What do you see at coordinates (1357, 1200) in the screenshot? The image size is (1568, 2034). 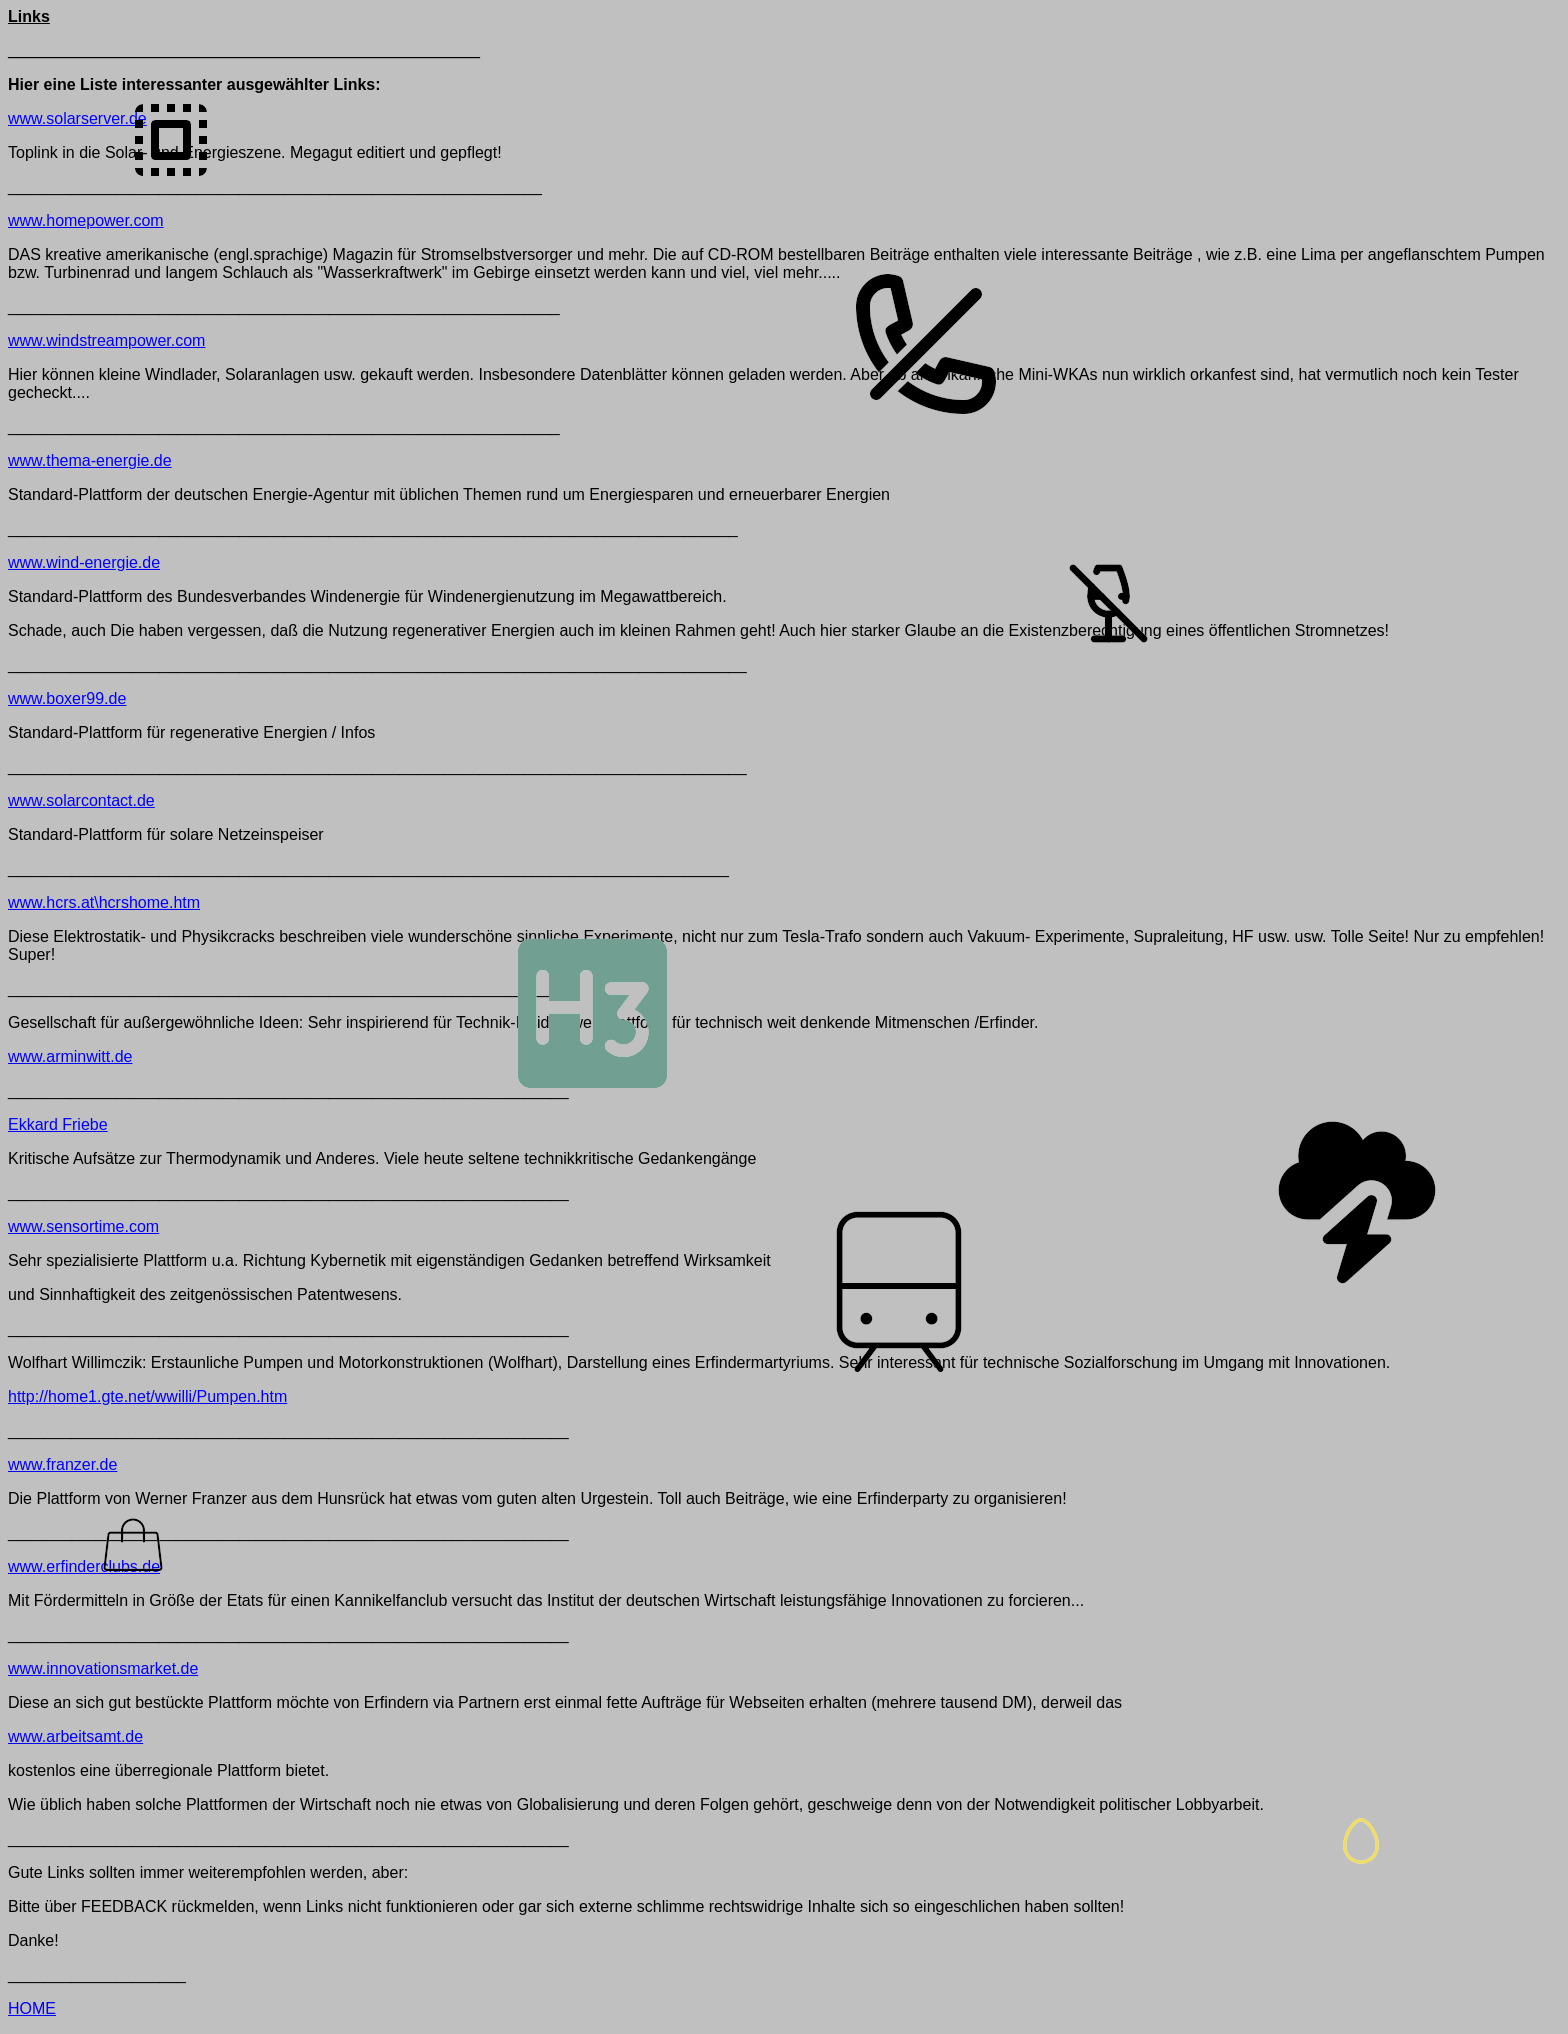 I see `indicates thunderstorm weather conditions` at bounding box center [1357, 1200].